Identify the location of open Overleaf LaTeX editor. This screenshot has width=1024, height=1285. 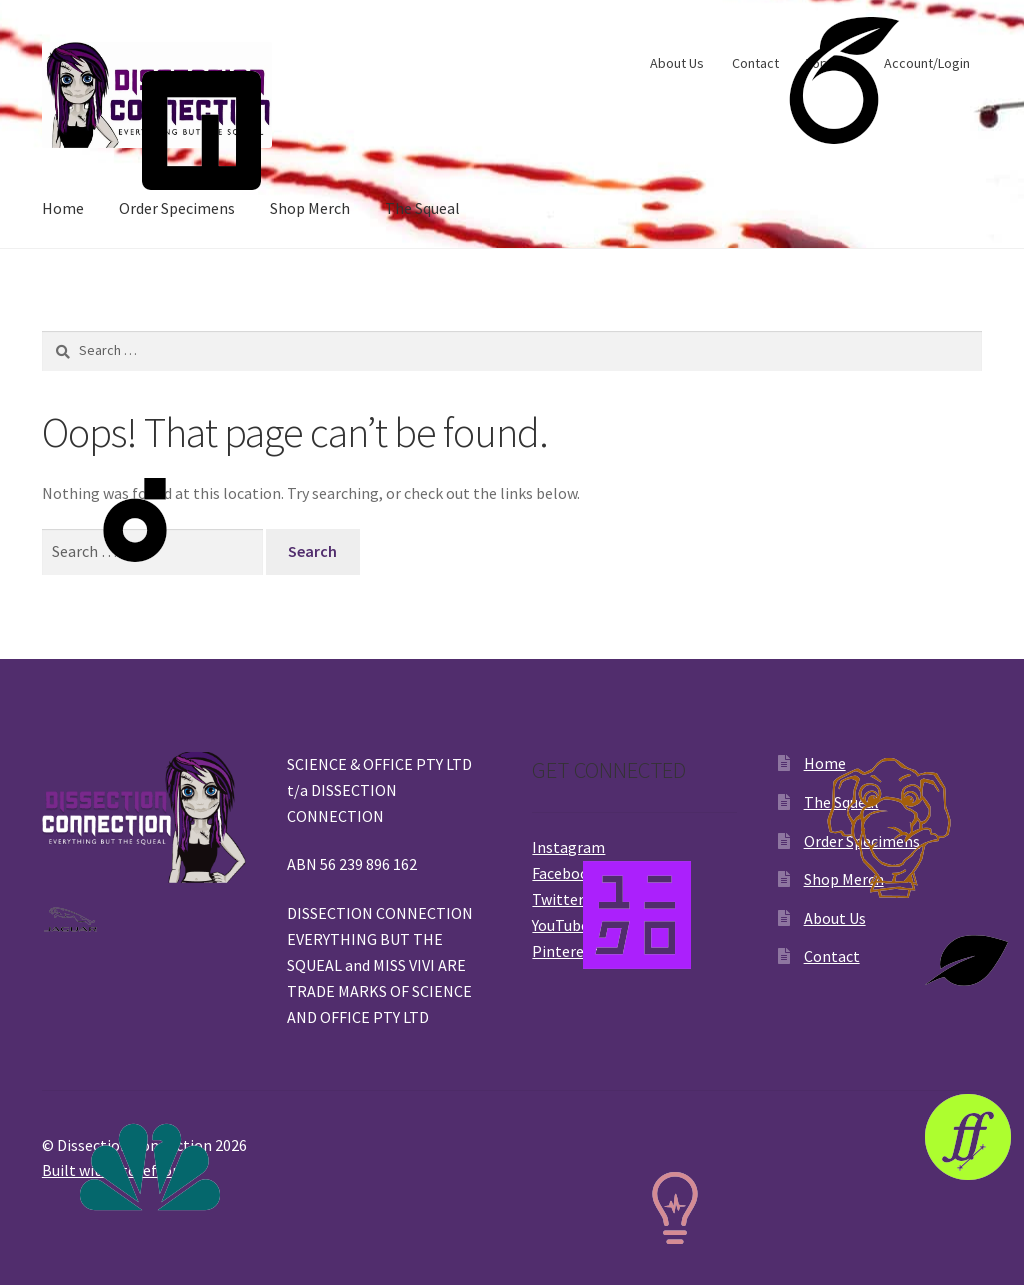
(844, 80).